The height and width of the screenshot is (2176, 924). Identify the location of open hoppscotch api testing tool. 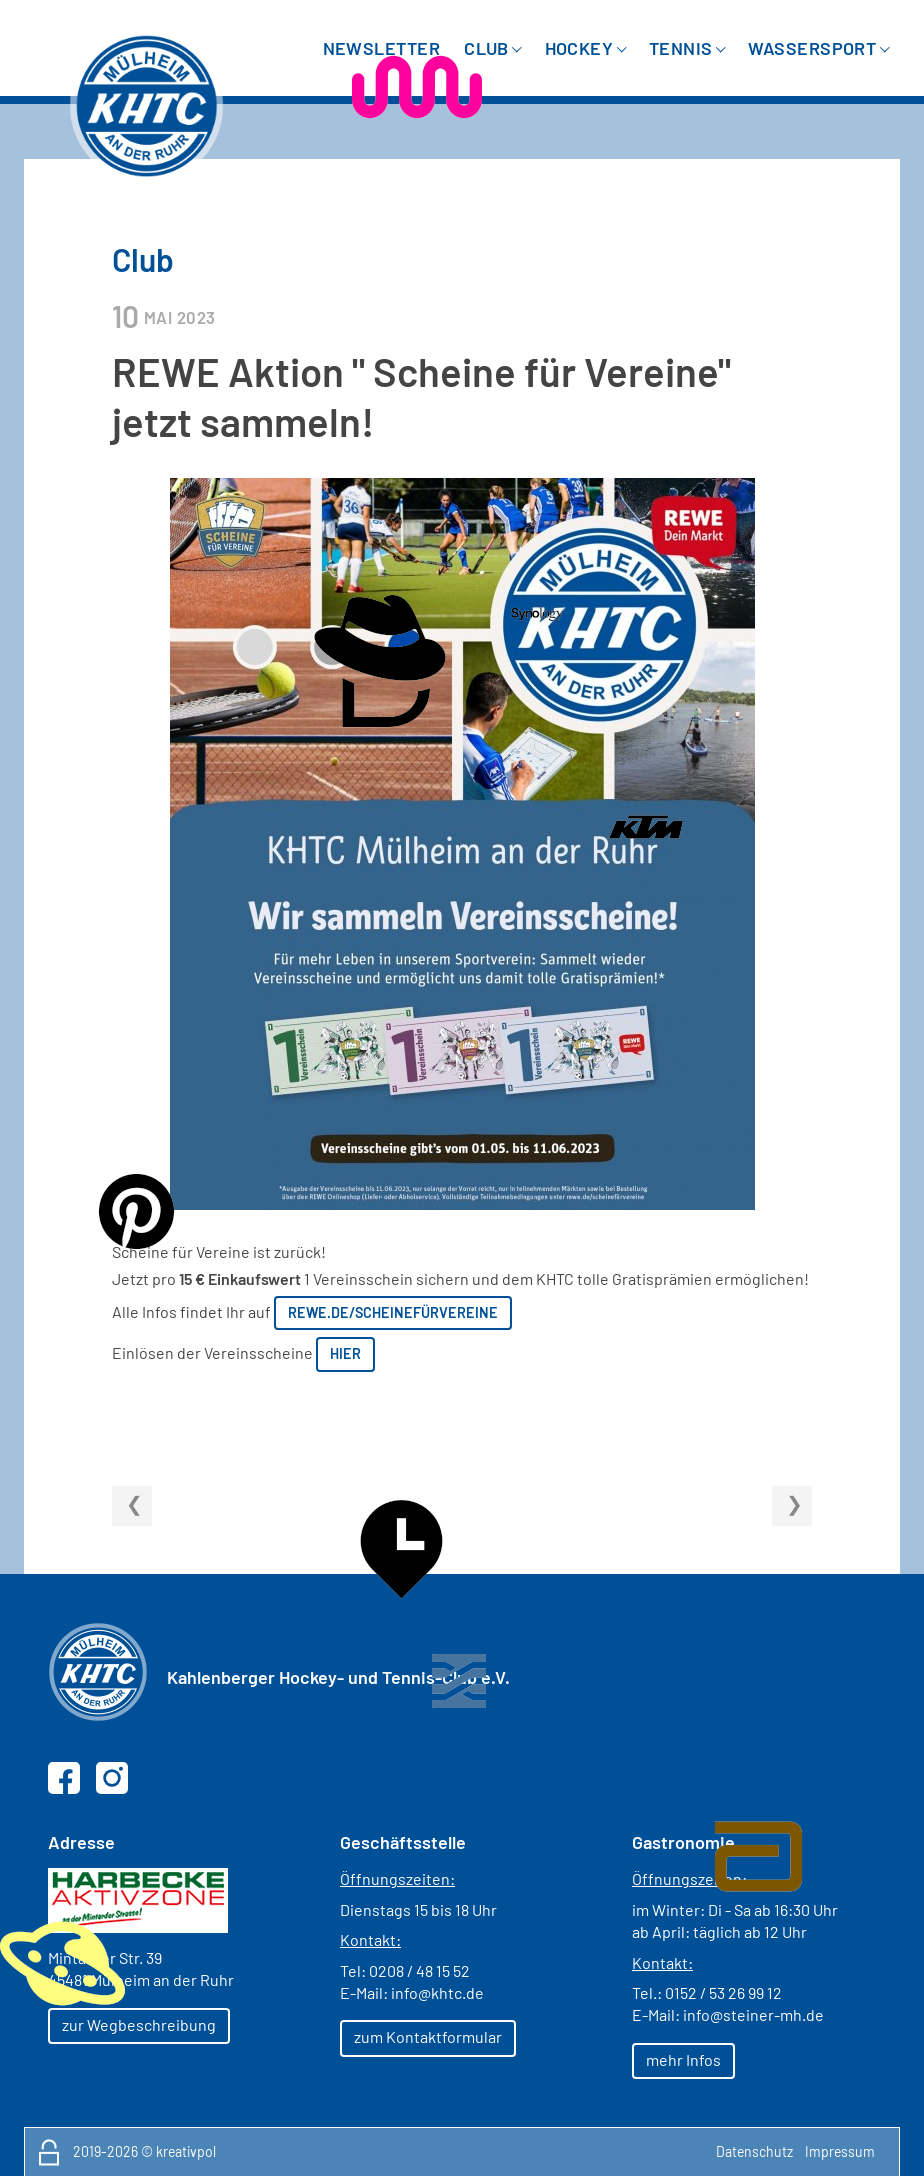
(62, 1963).